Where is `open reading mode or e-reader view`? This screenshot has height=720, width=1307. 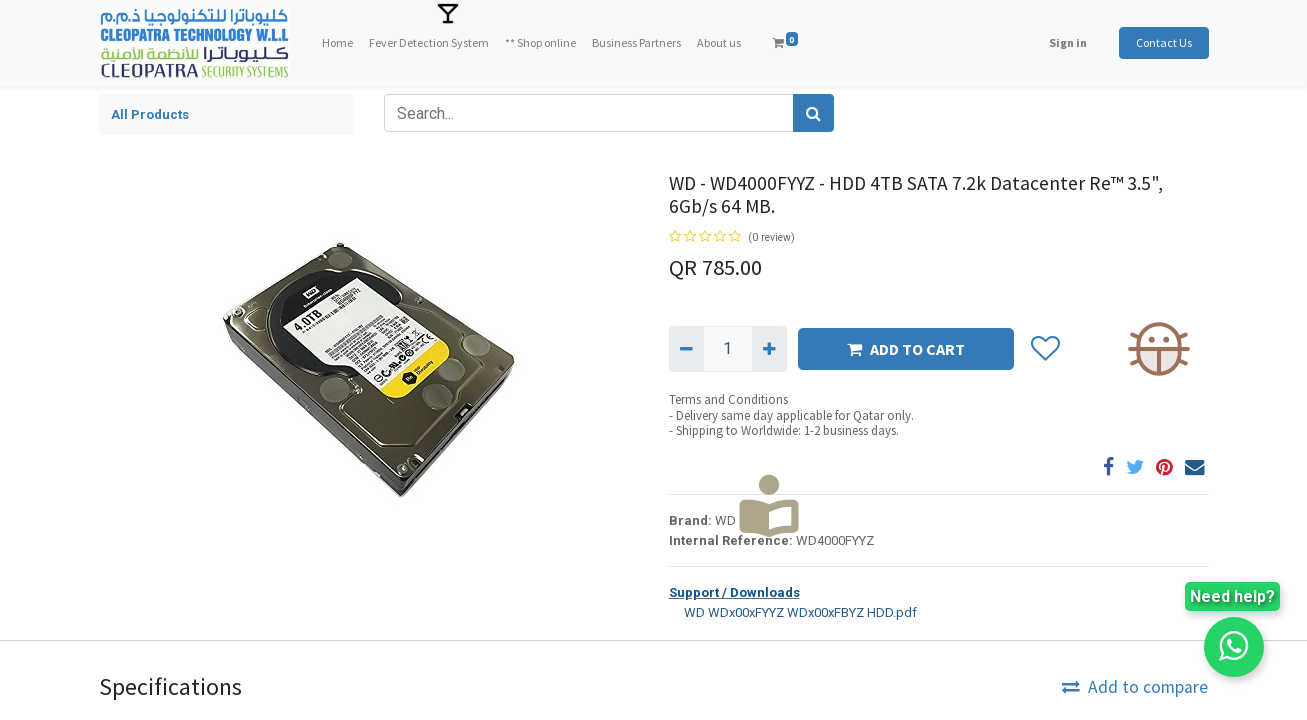
open reading mode or e-reader view is located at coordinates (769, 507).